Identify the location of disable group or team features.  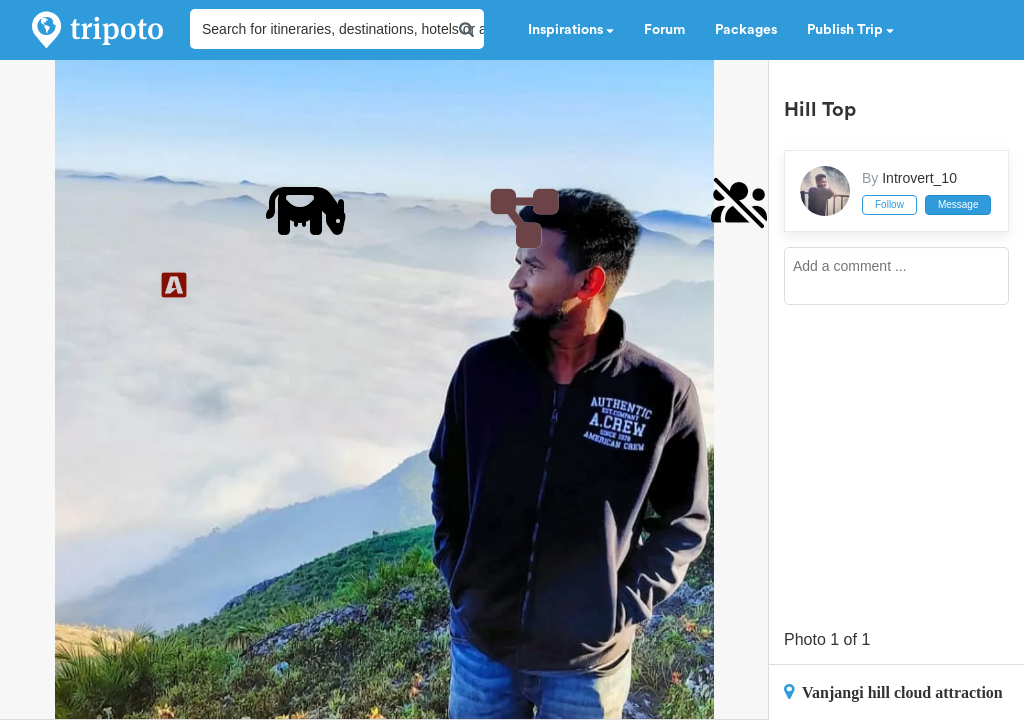
(739, 203).